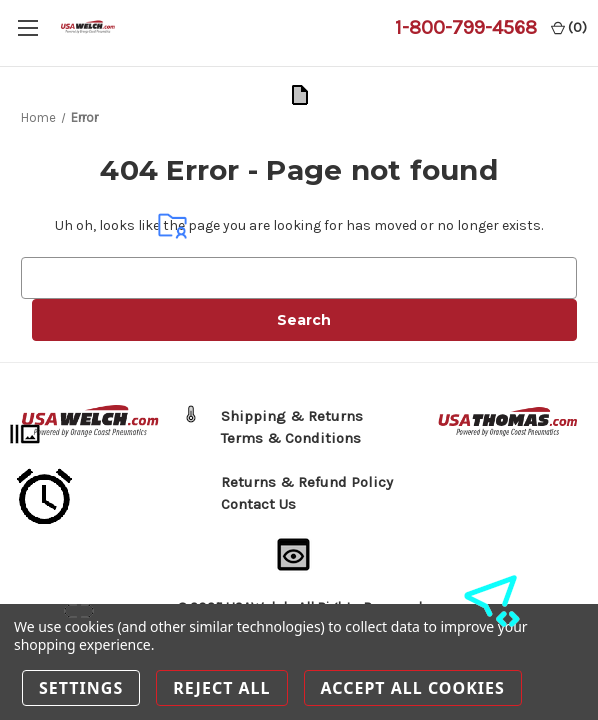 Image resolution: width=598 pixels, height=720 pixels. Describe the element at coordinates (25, 434) in the screenshot. I see `enable burst mode for rapid photo capture` at that location.